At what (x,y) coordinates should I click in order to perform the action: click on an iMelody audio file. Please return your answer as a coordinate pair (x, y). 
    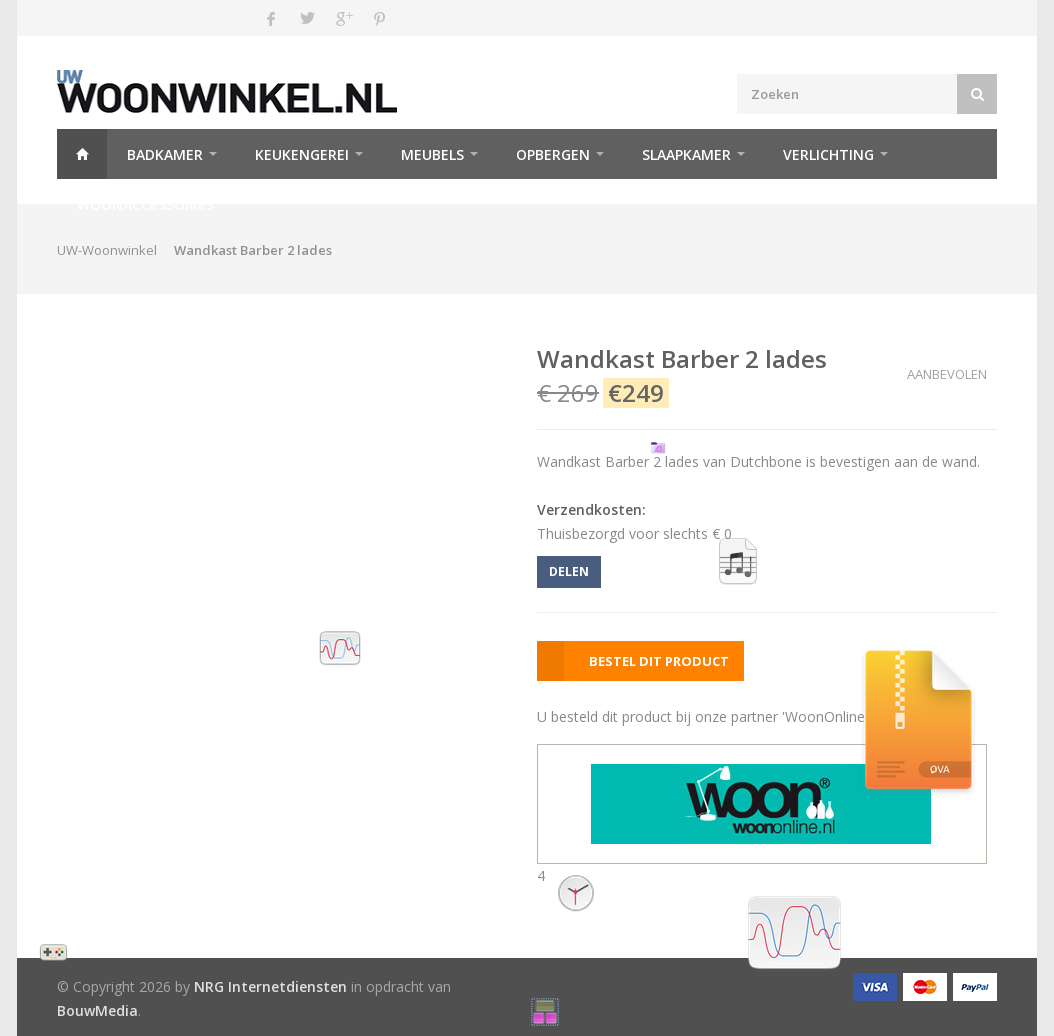
    Looking at the image, I should click on (738, 561).